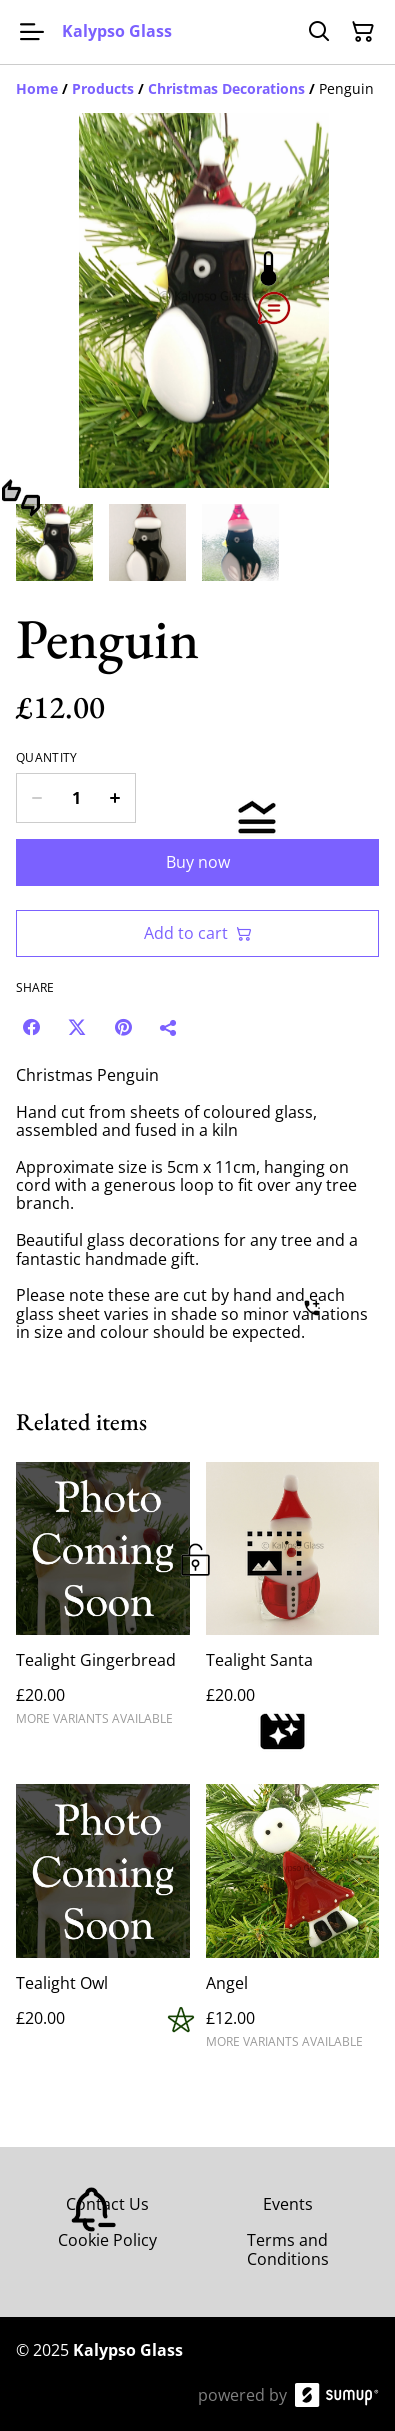 Image resolution: width=395 pixels, height=2431 pixels. Describe the element at coordinates (312, 1308) in the screenshot. I see `add a new contact to your phone` at that location.